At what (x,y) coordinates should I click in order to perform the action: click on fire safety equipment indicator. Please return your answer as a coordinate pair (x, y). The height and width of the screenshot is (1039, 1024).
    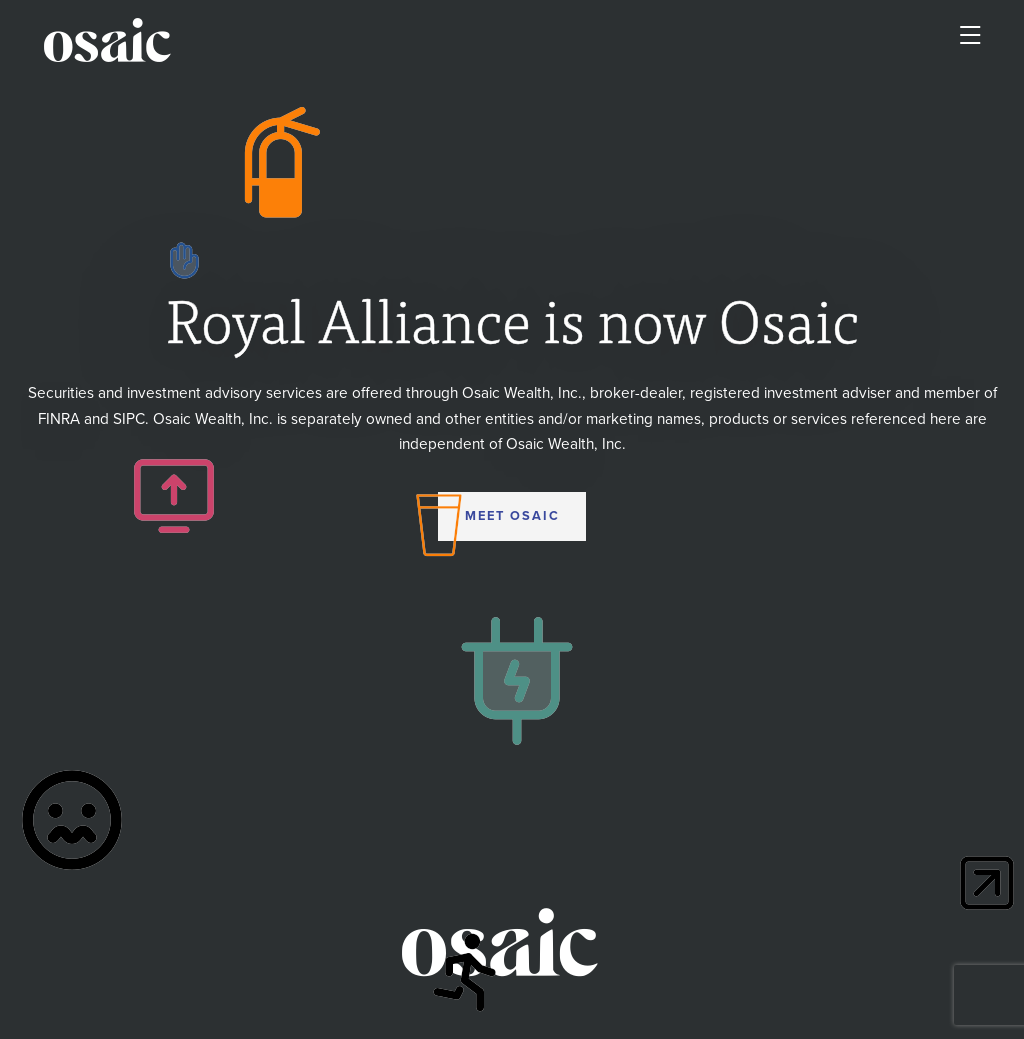
    Looking at the image, I should click on (277, 164).